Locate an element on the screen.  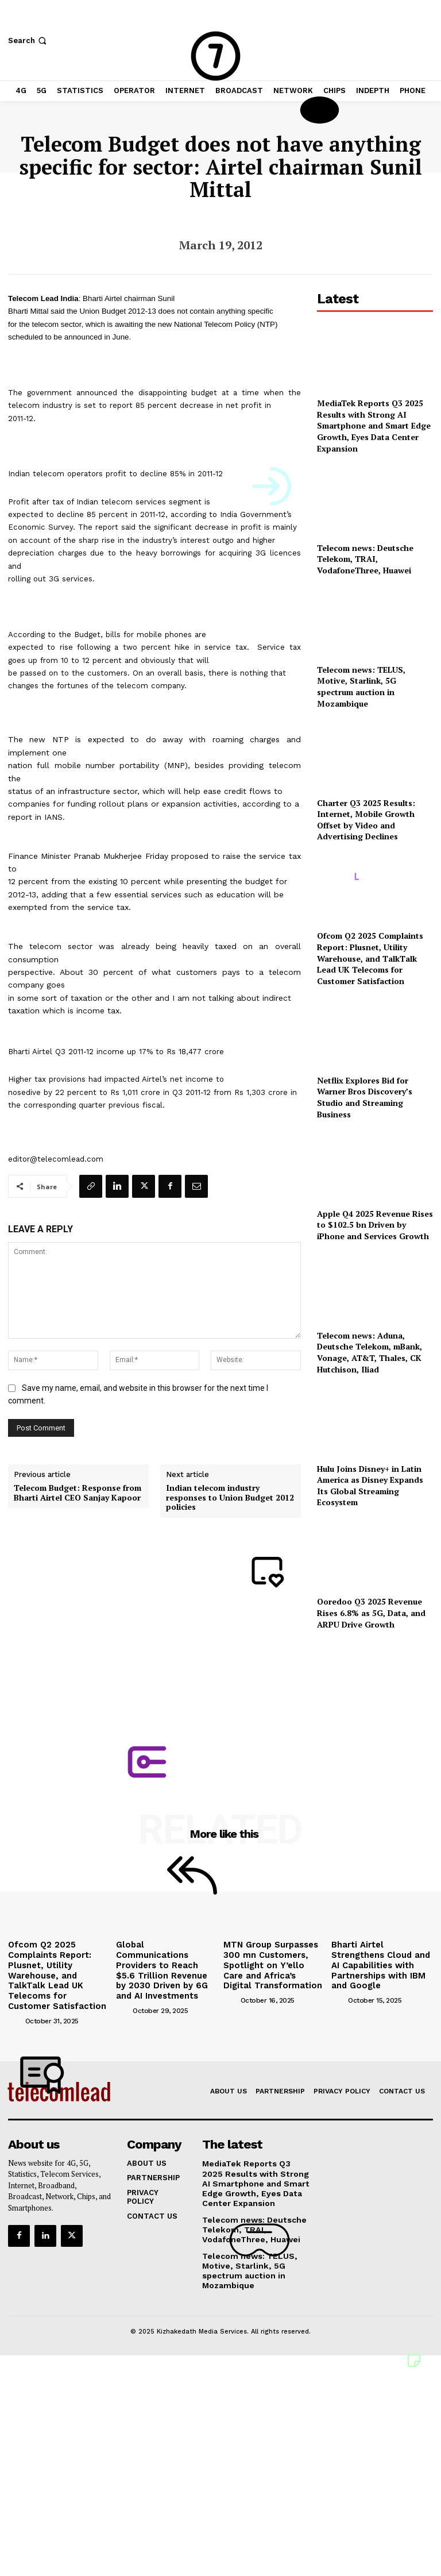
access virtual reality or AR settings is located at coordinates (260, 2240).